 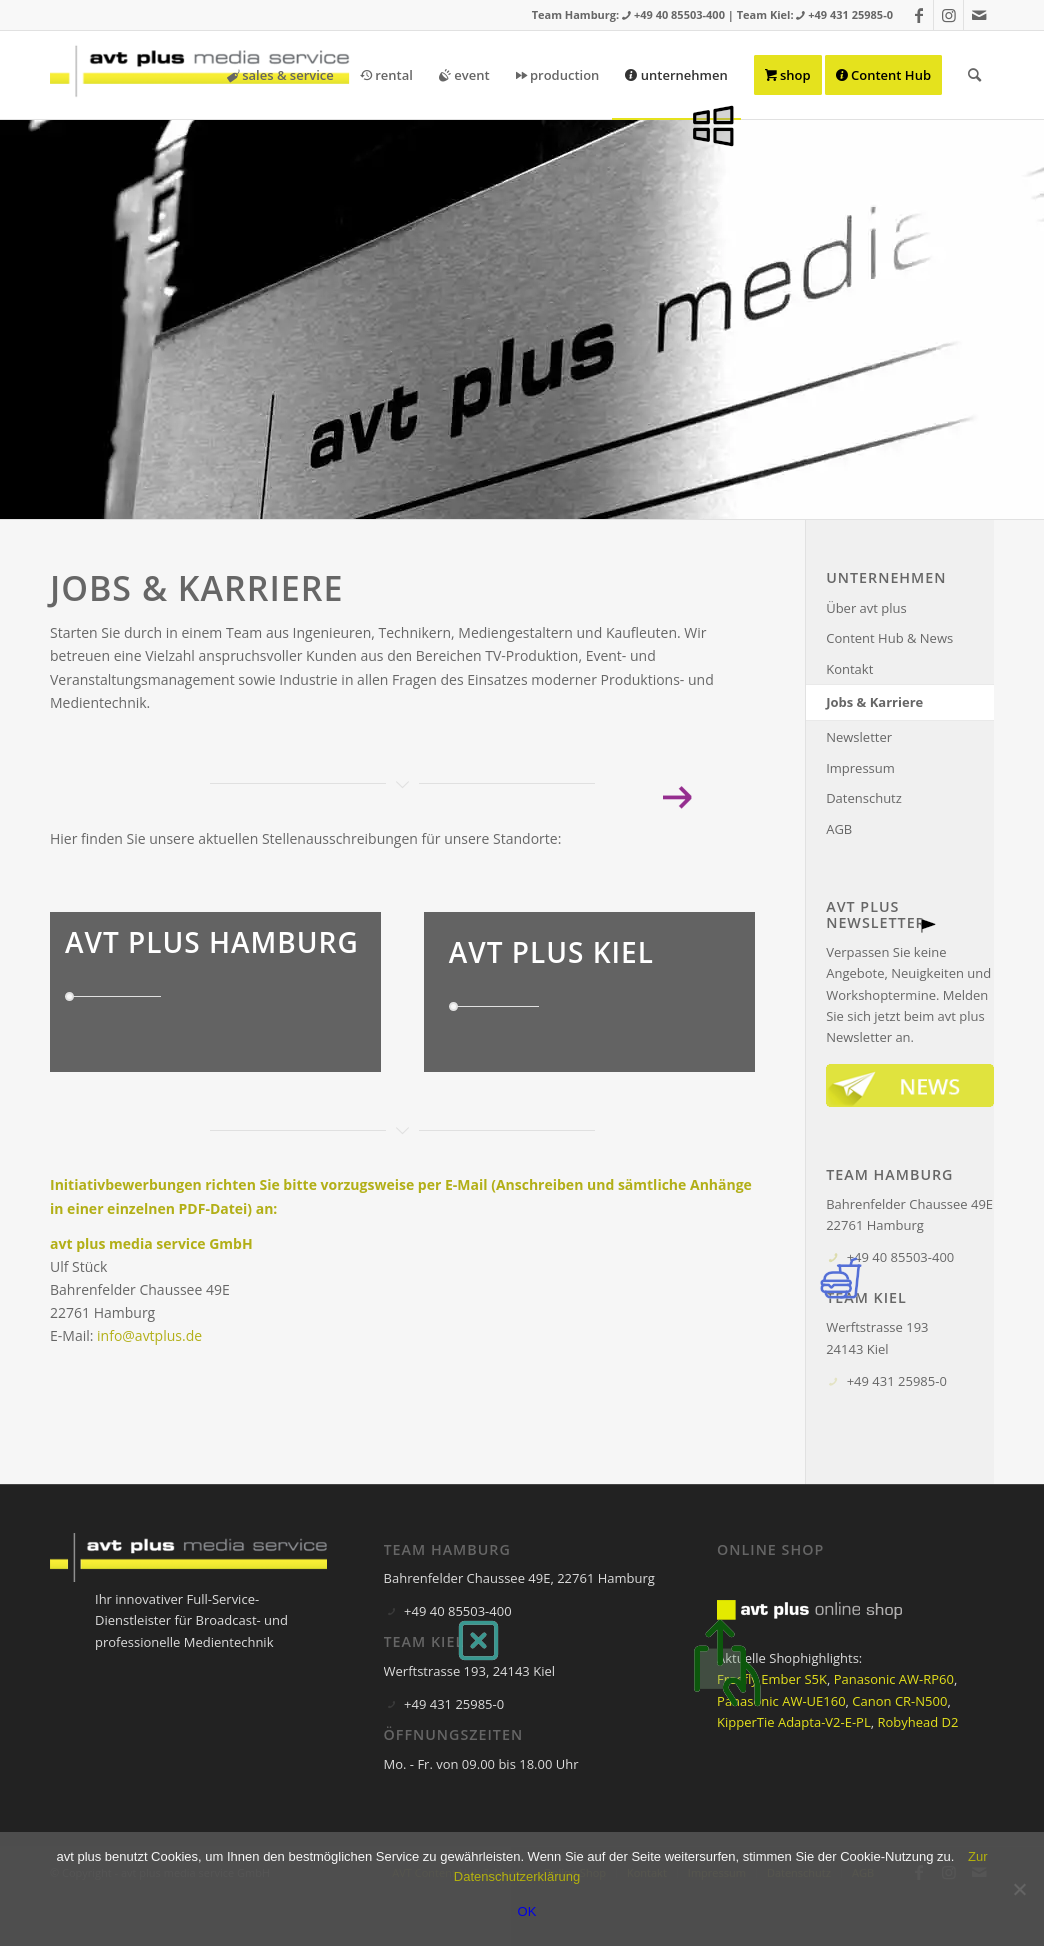 I want to click on browse nearby fast food restaurants, so click(x=841, y=1278).